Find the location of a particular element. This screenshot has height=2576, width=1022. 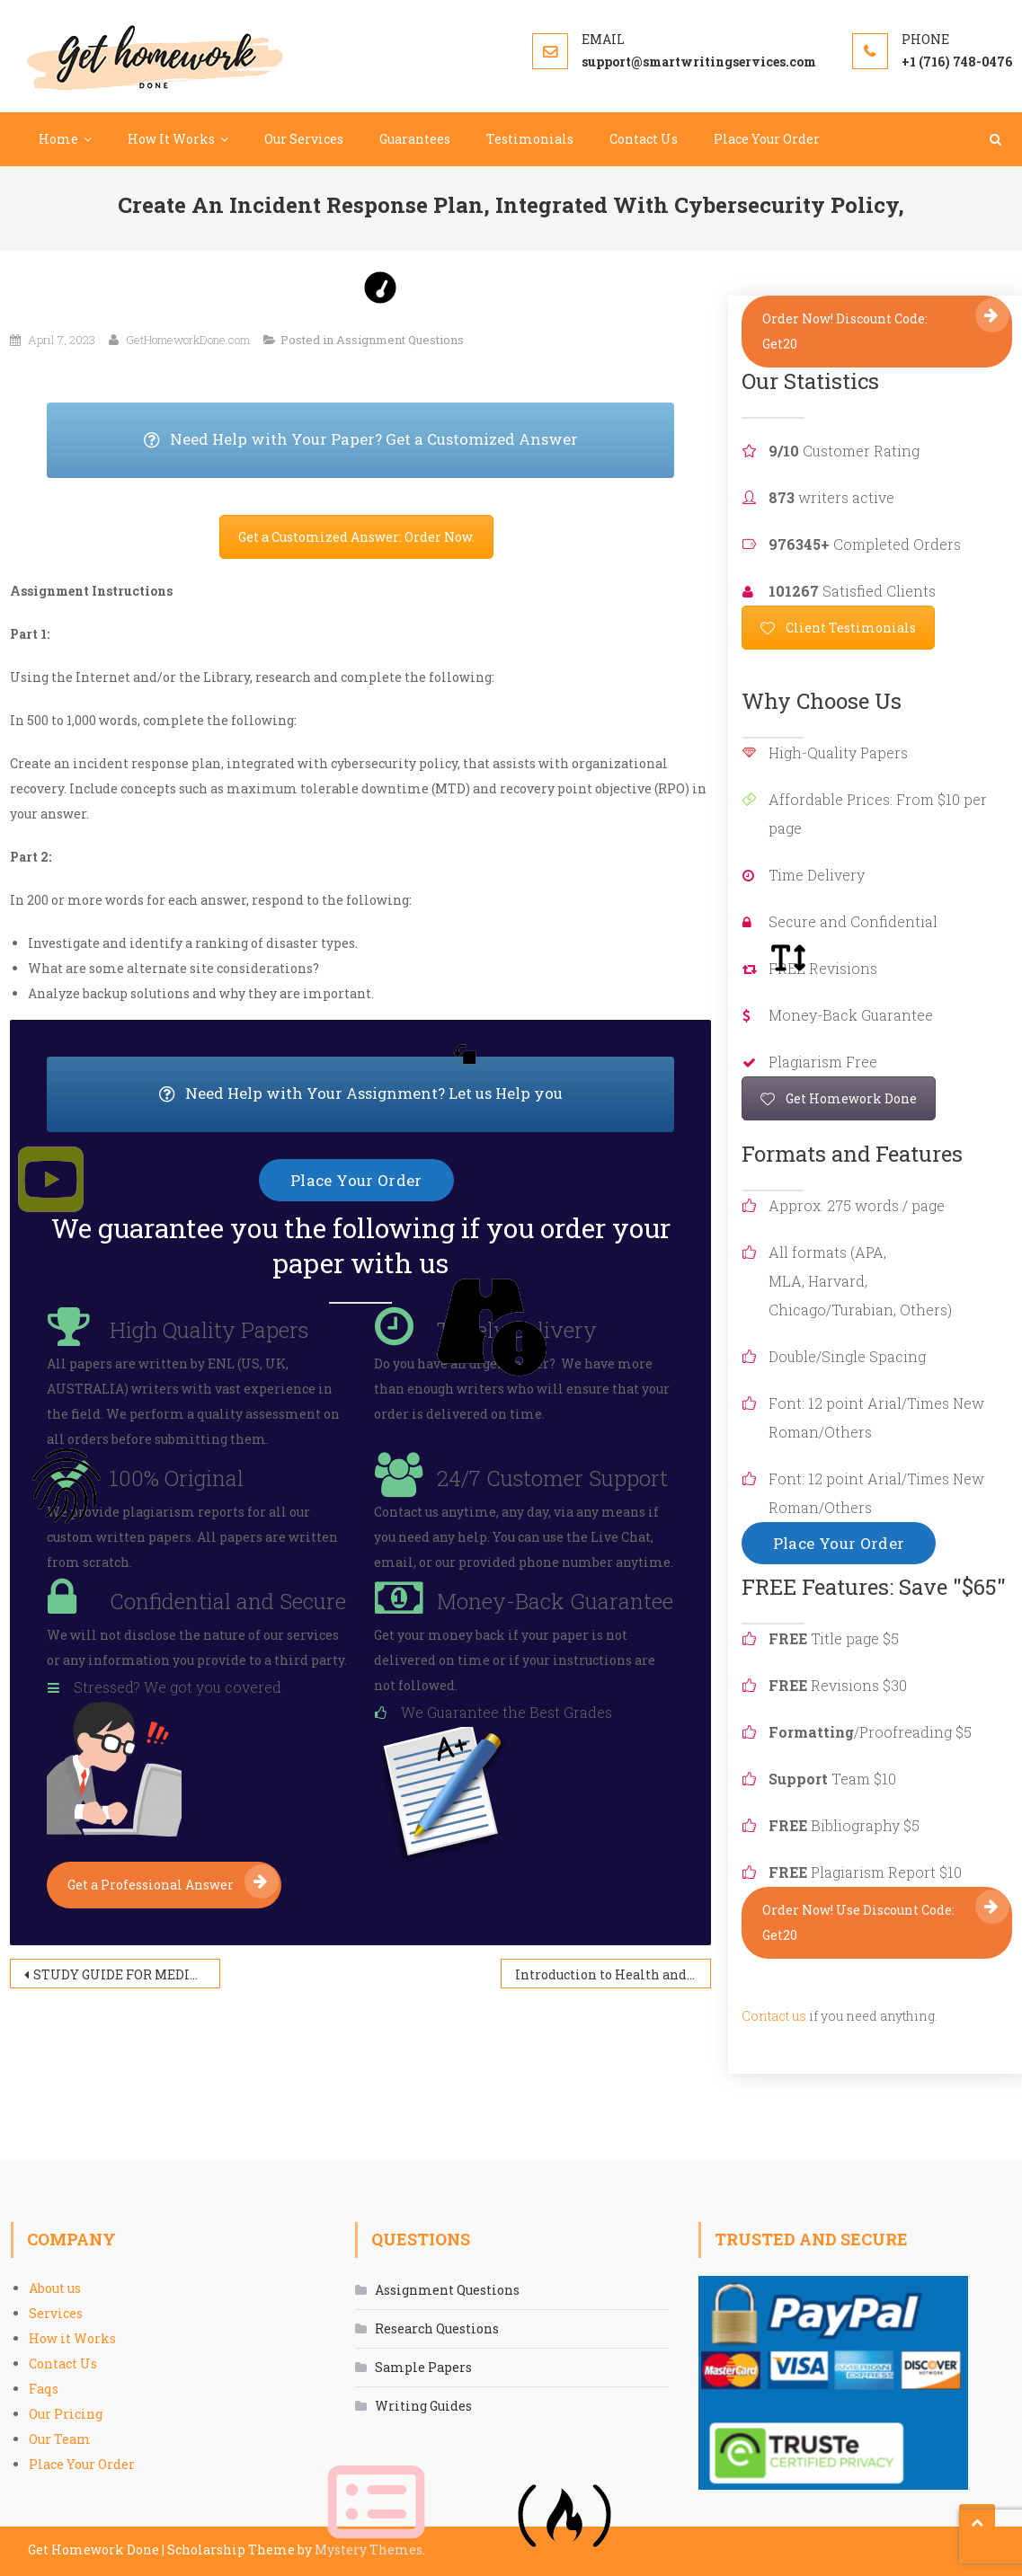

MonkeyTie company logo is located at coordinates (67, 1486).